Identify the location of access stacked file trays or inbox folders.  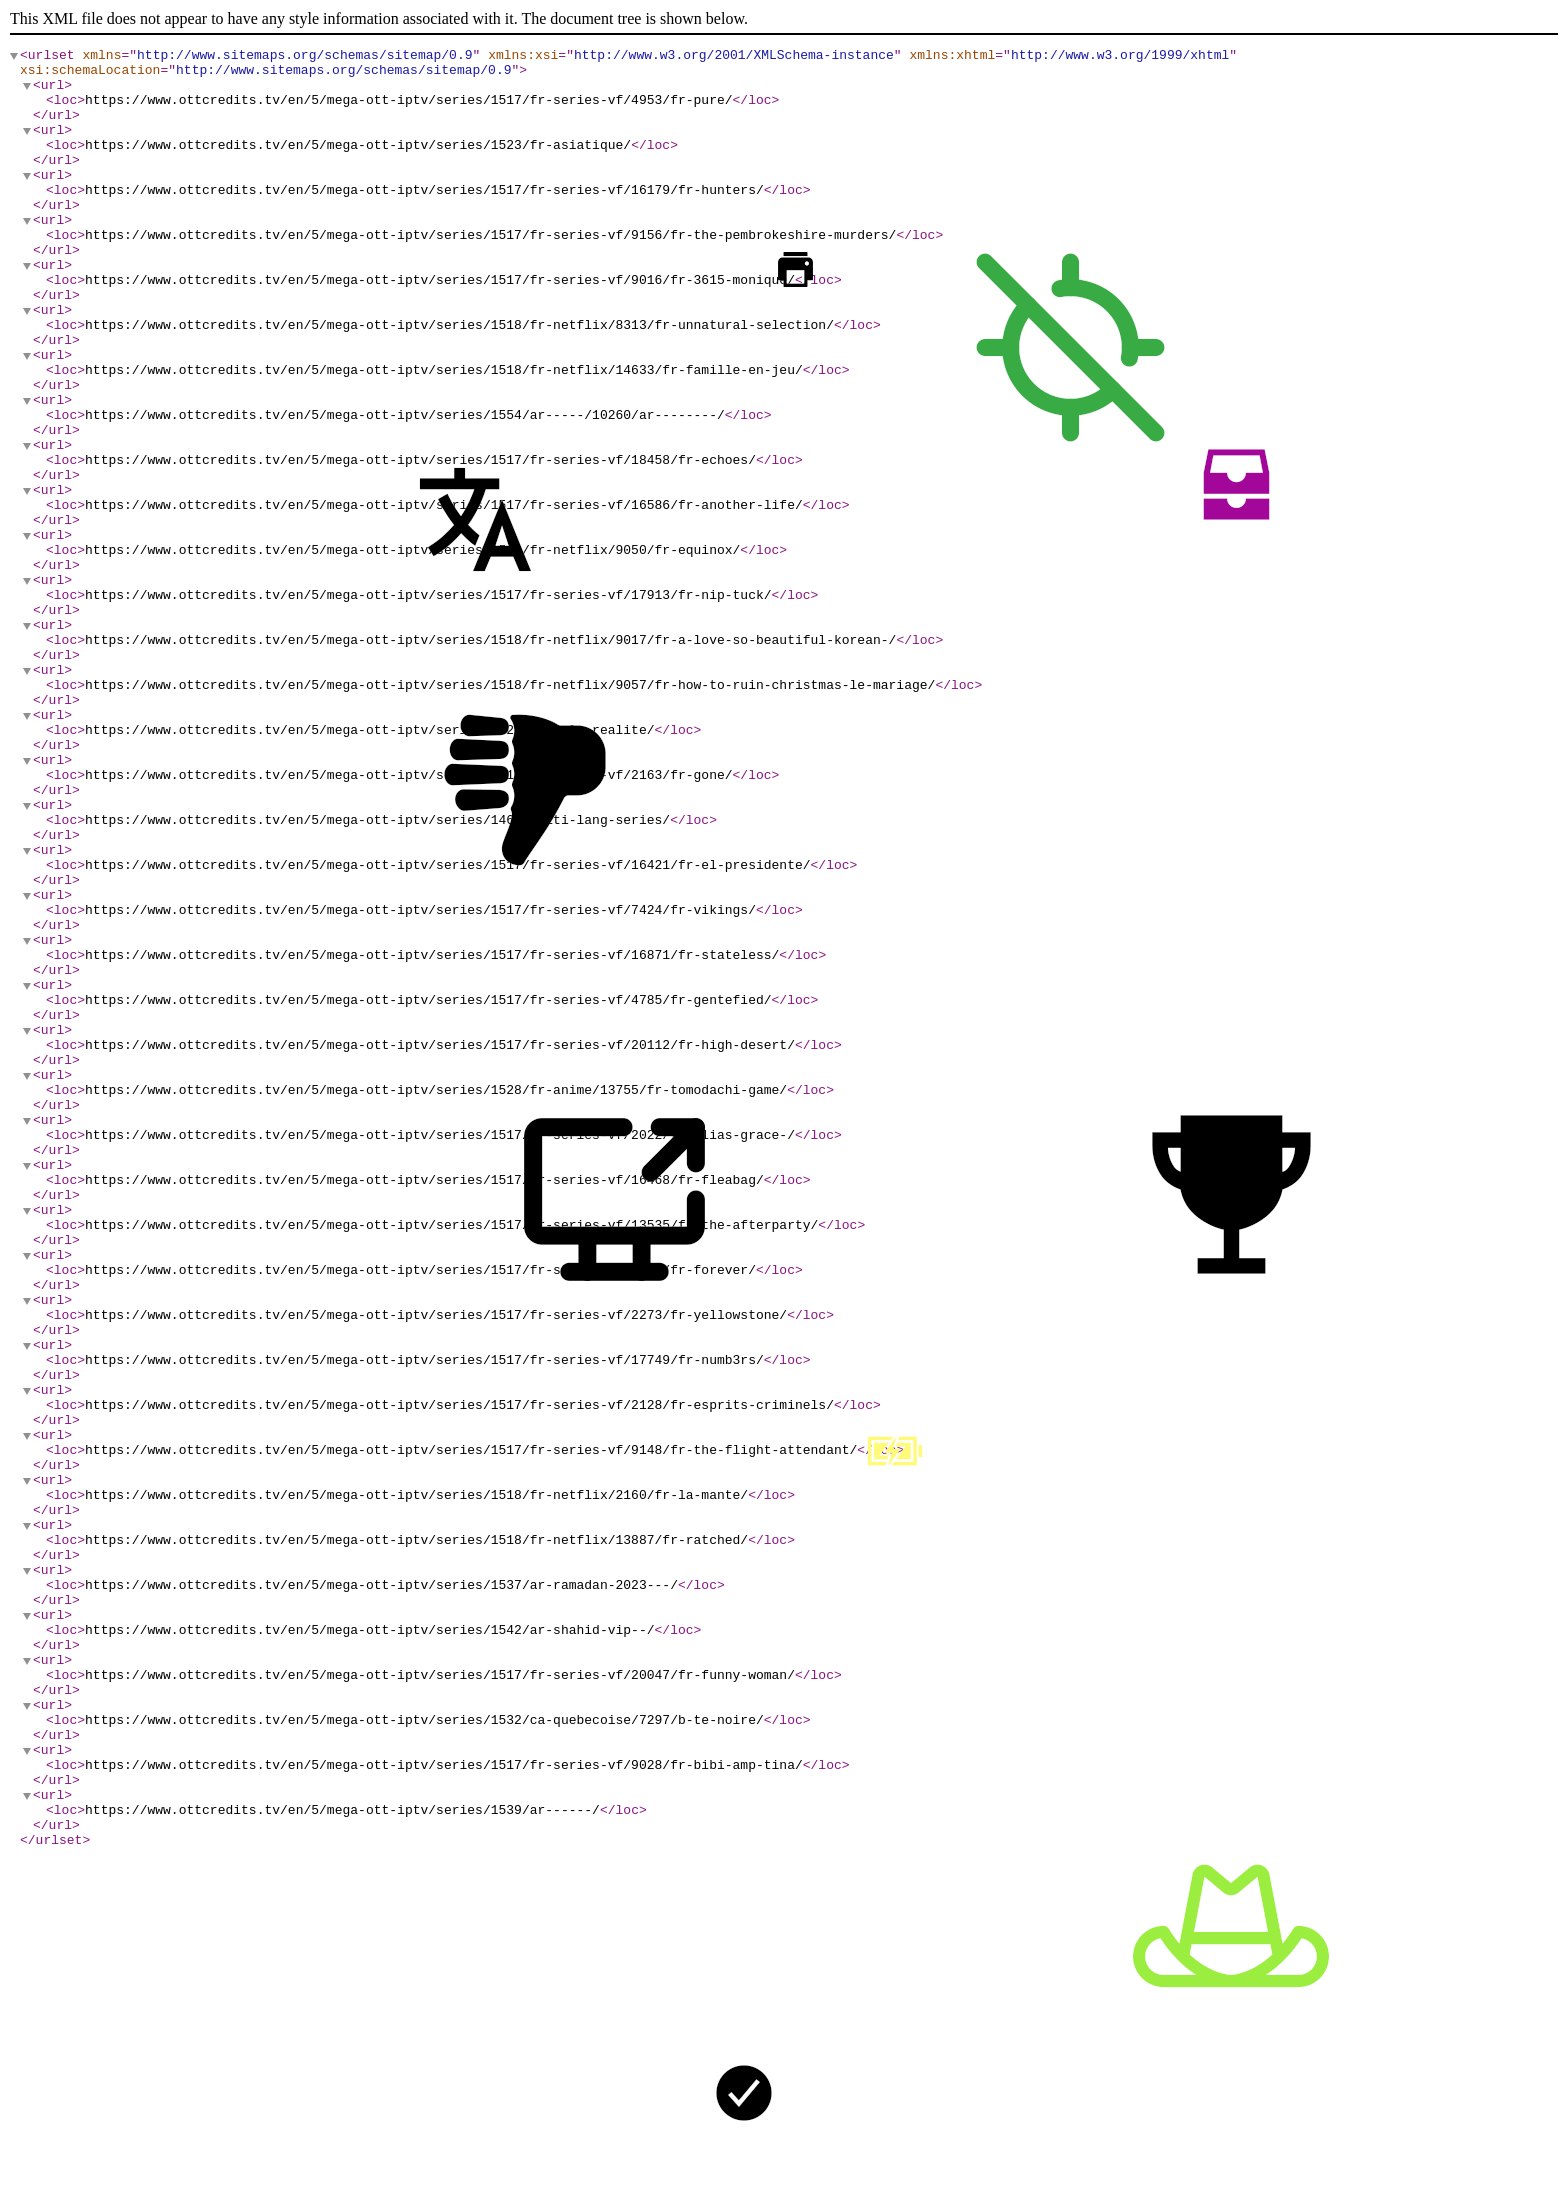
(1236, 484).